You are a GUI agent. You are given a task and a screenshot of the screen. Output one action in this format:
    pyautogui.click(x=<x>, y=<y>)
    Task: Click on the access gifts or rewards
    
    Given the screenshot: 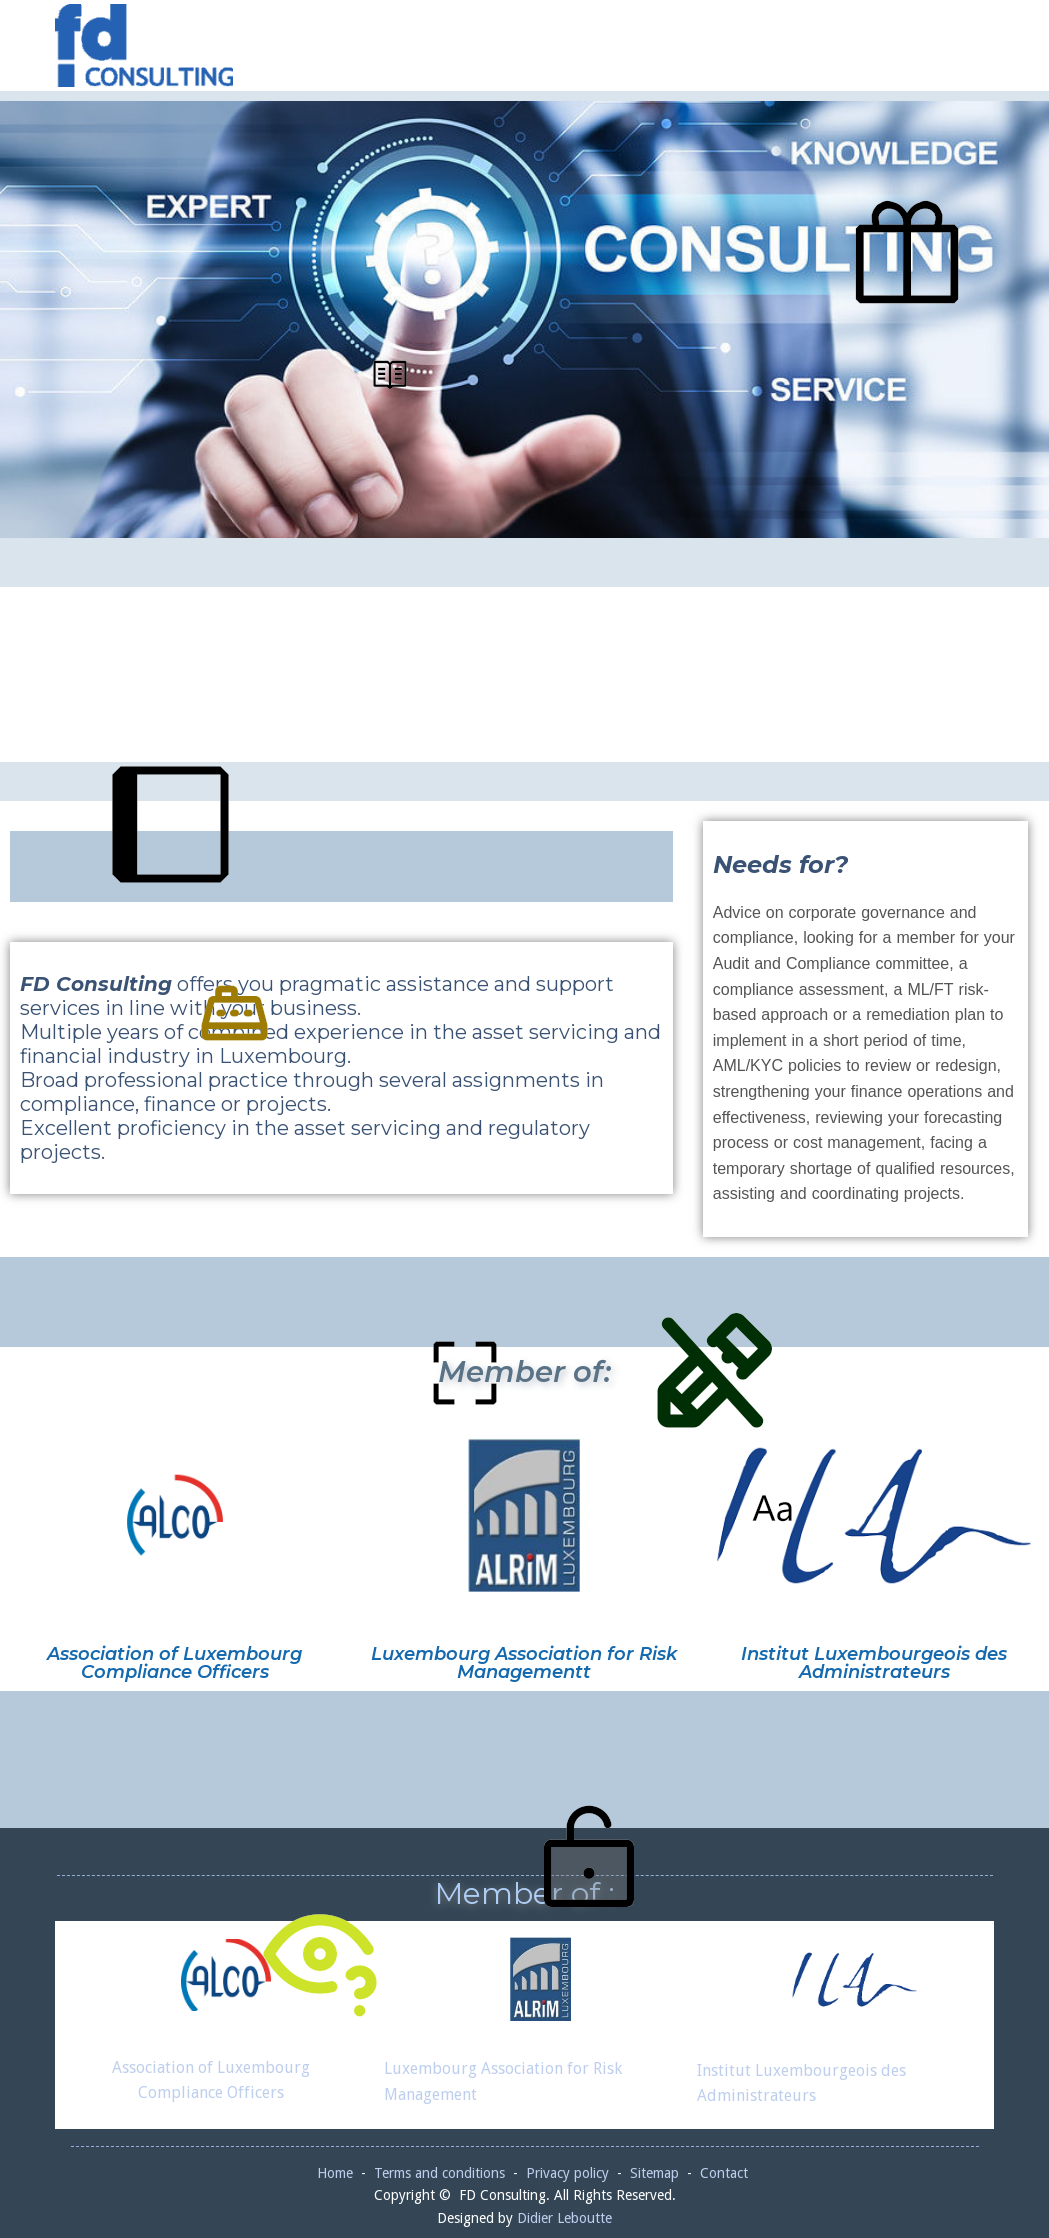 What is the action you would take?
    pyautogui.click(x=911, y=256)
    